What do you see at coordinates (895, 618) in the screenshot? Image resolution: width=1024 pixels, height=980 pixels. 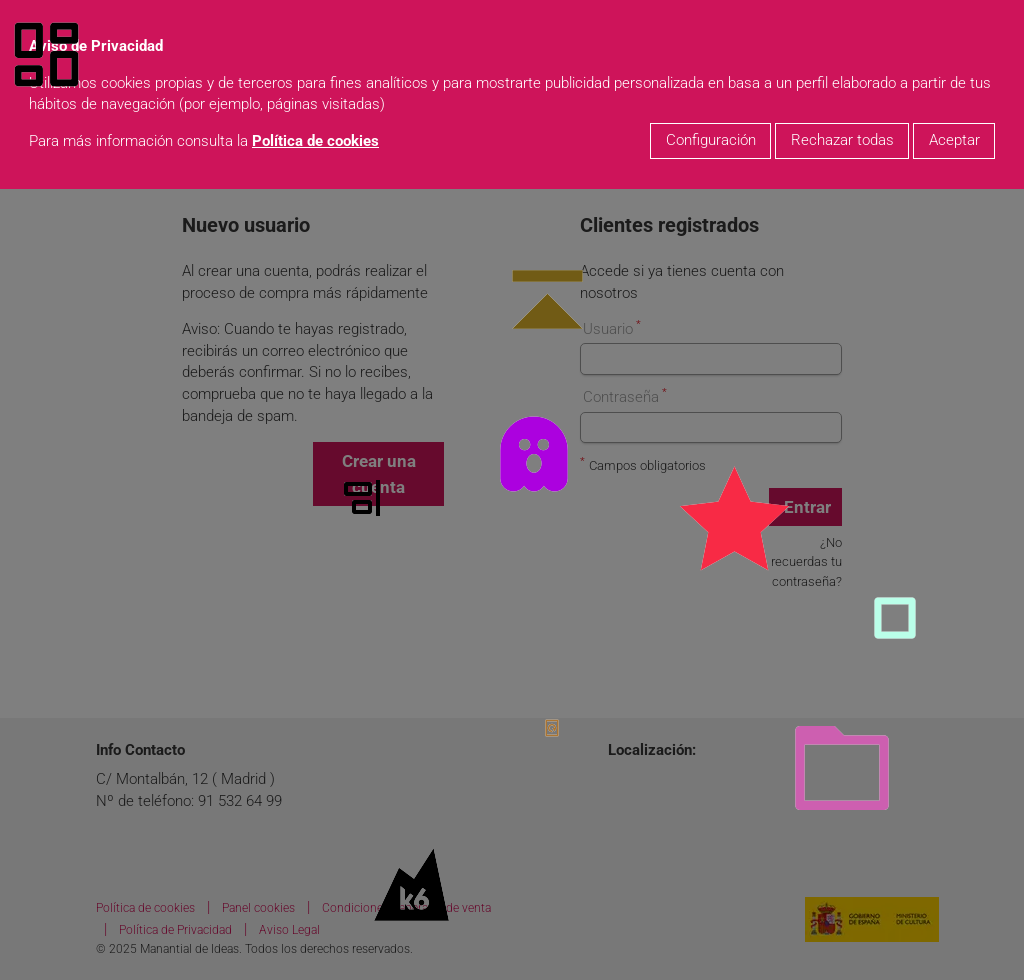 I see `stop media playback` at bounding box center [895, 618].